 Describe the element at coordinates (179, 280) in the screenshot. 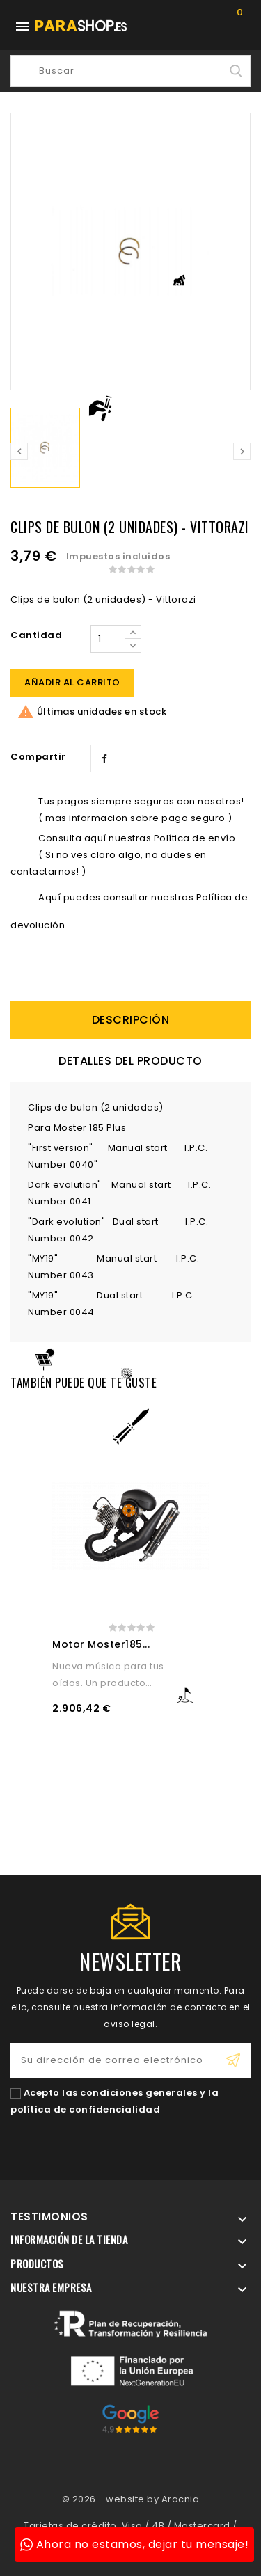

I see `gorilla character or avatar selection` at that location.